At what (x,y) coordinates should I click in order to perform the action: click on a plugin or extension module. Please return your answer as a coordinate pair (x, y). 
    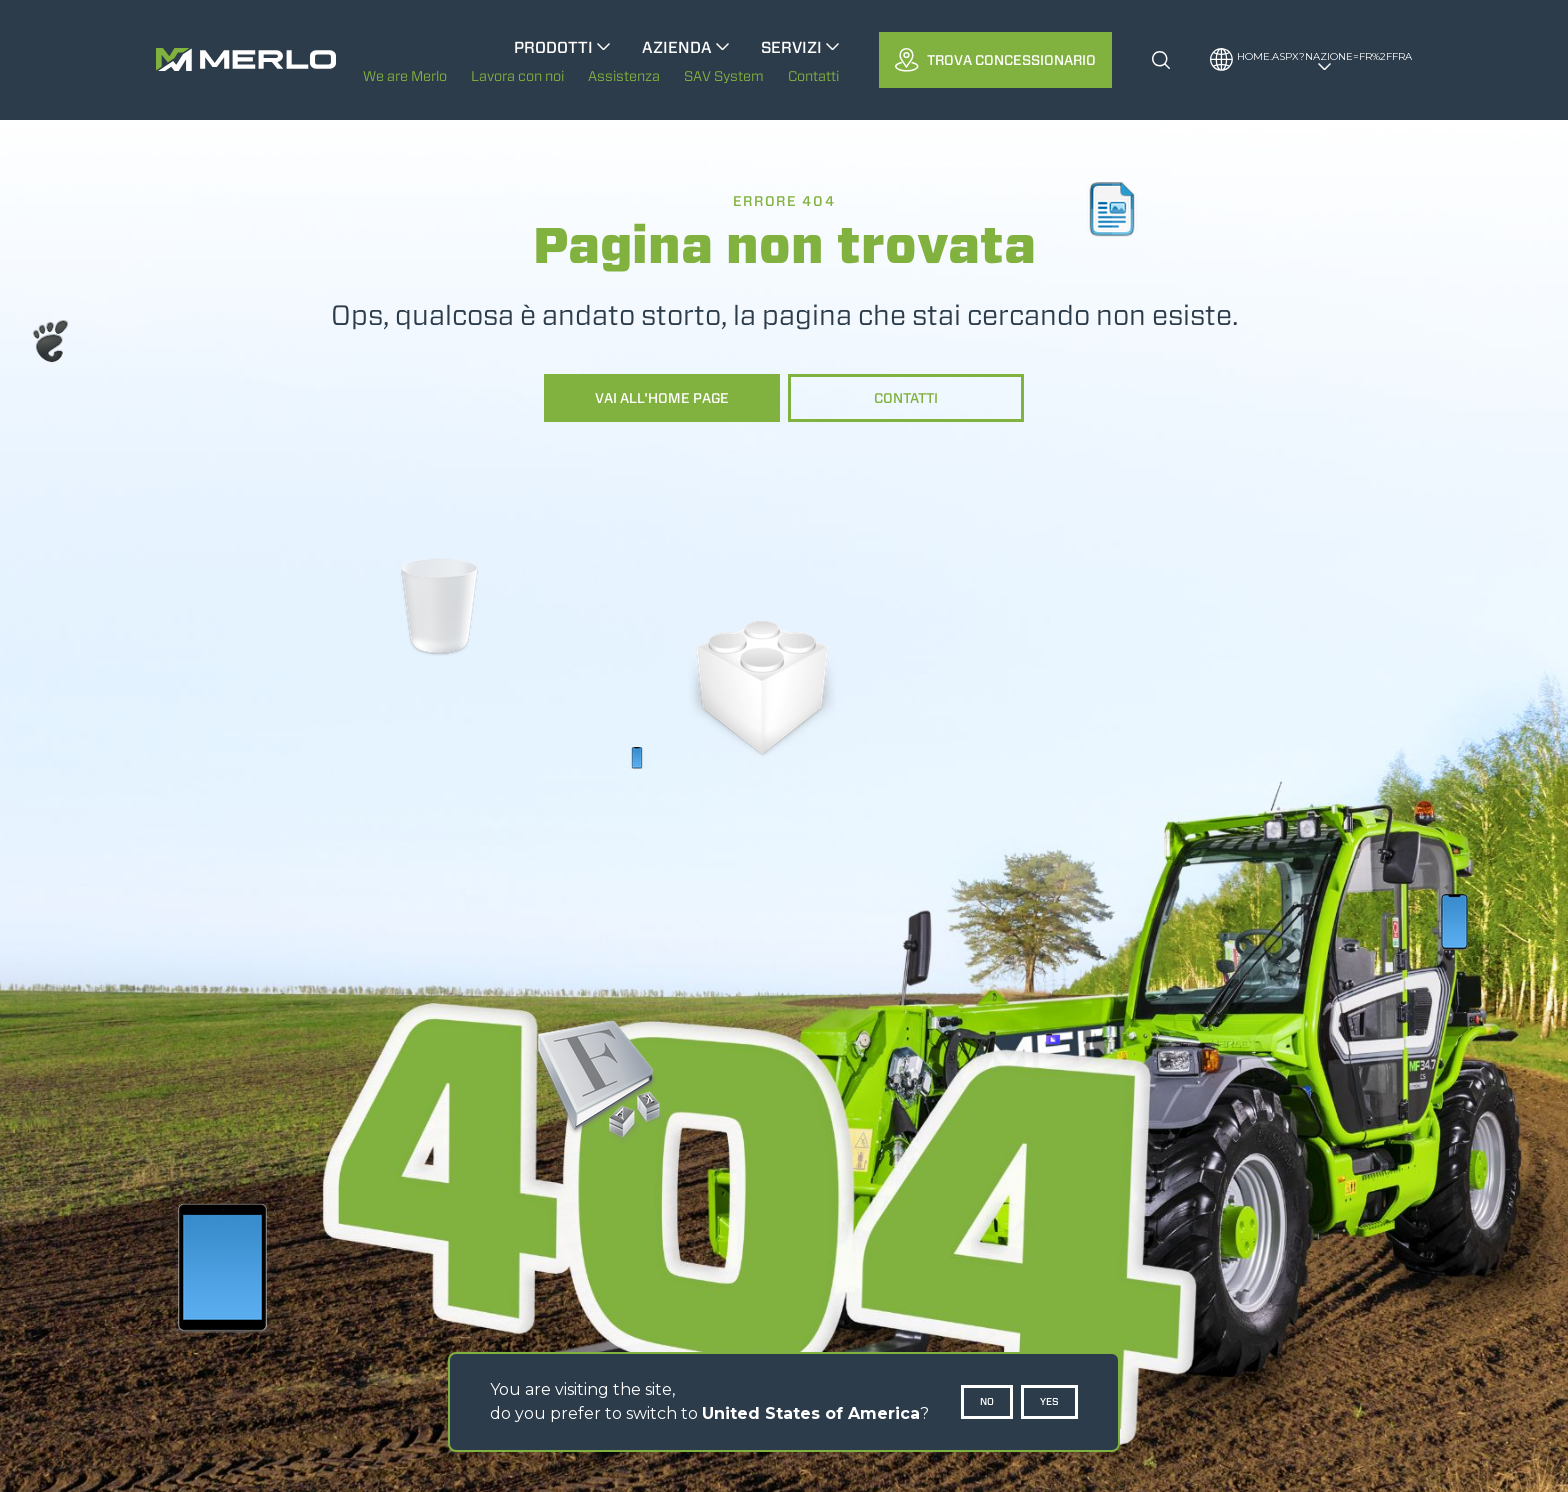
    Looking at the image, I should click on (761, 688).